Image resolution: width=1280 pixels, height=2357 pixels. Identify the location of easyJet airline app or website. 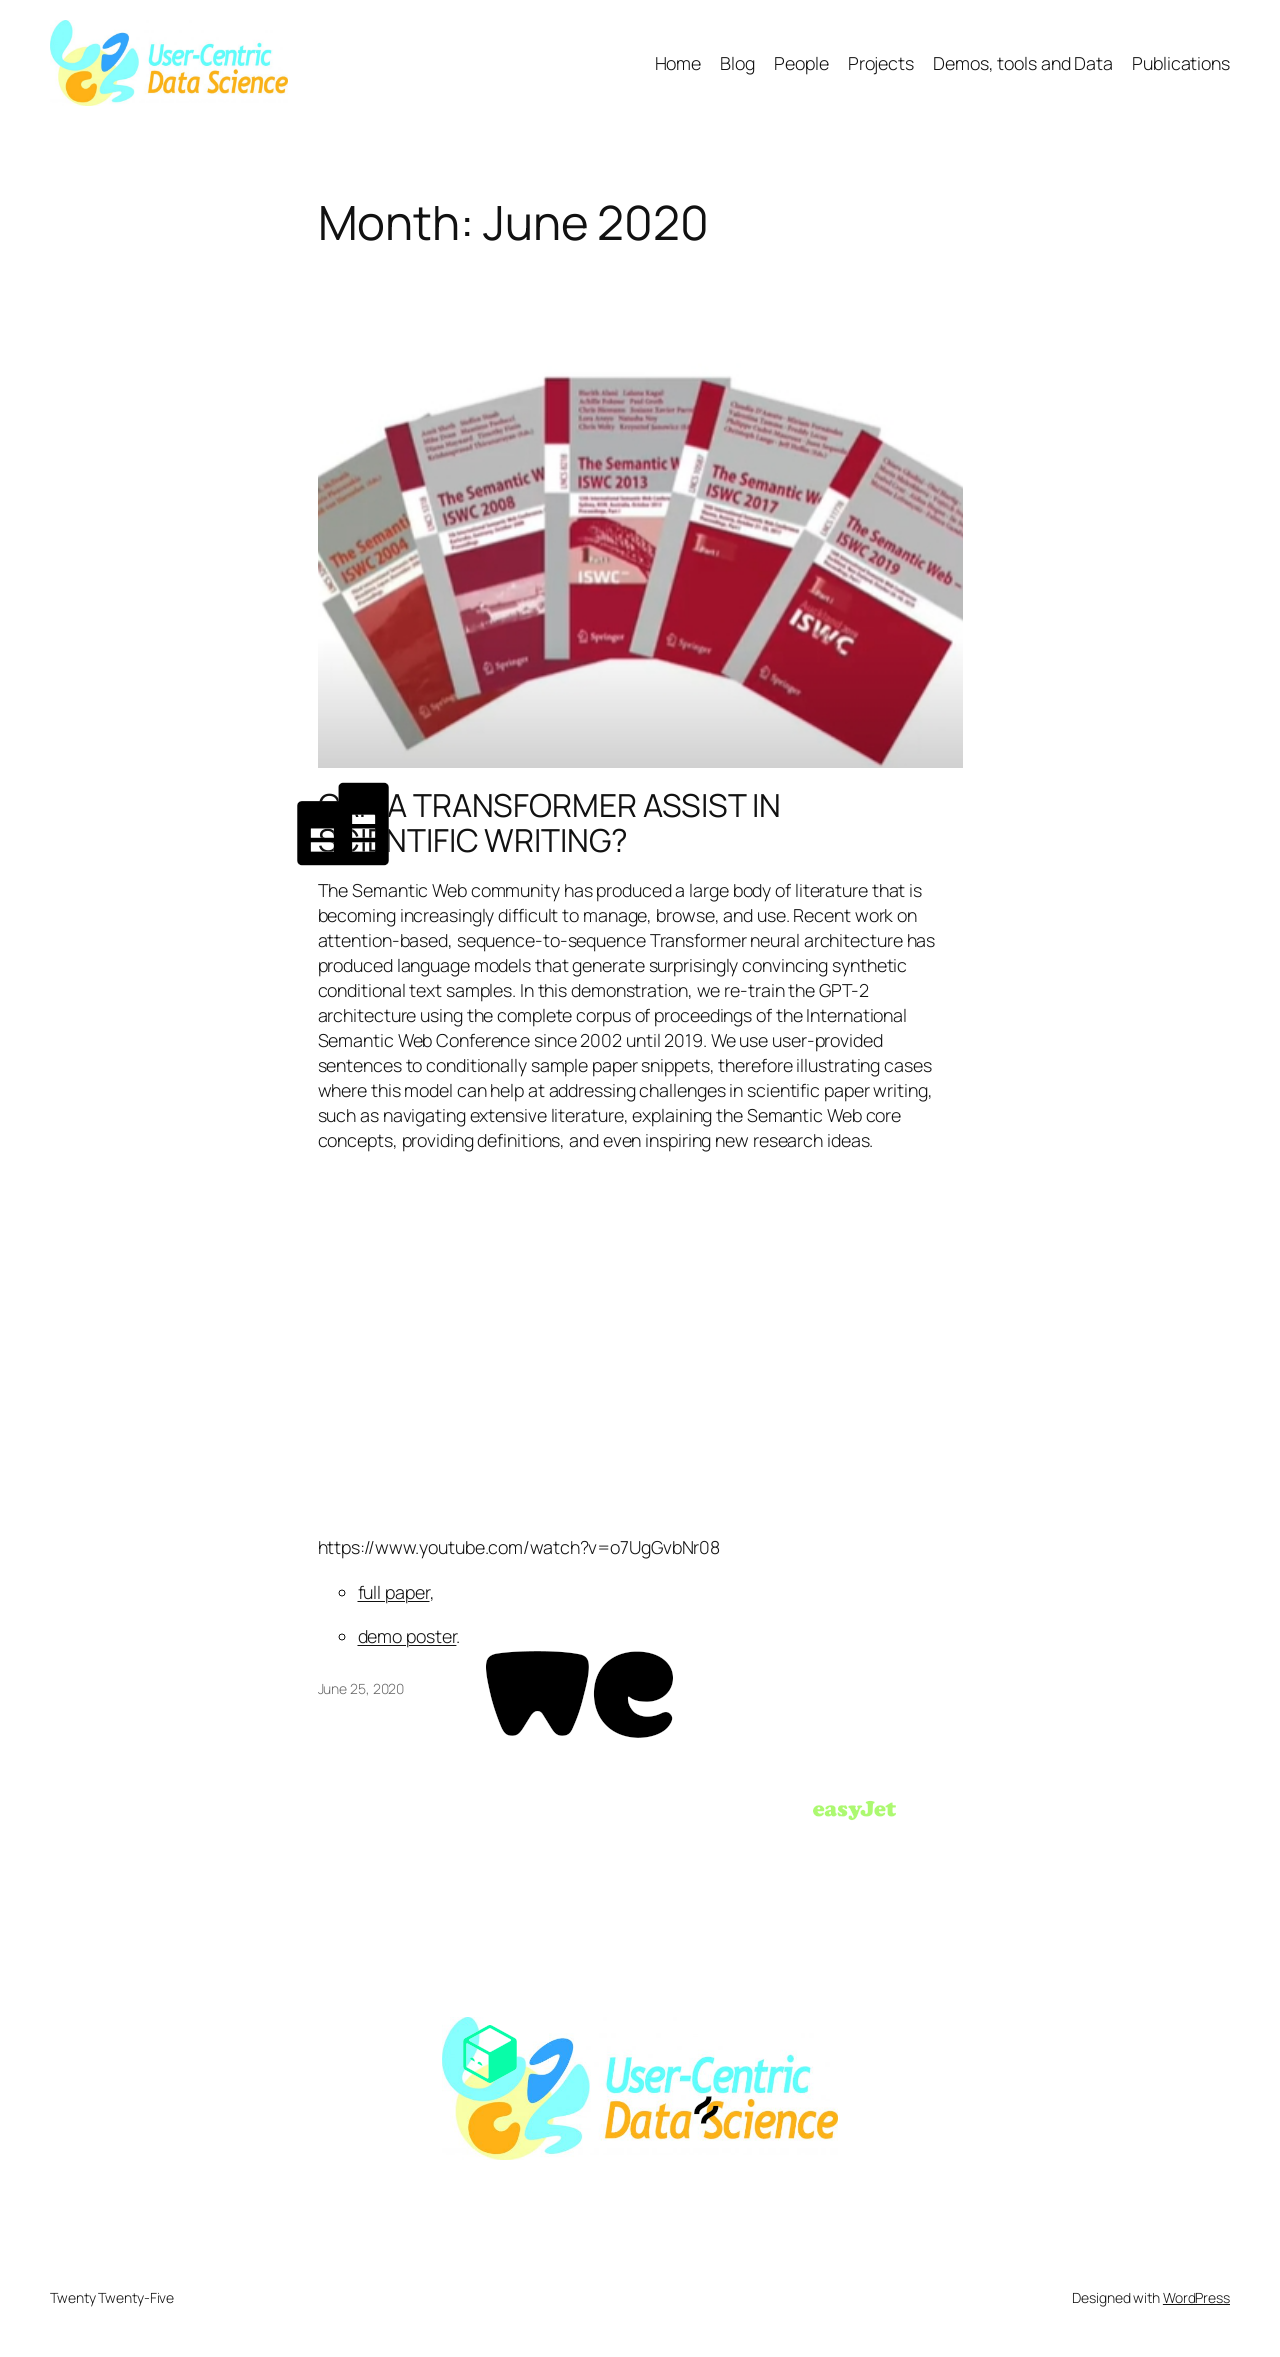
(854, 1810).